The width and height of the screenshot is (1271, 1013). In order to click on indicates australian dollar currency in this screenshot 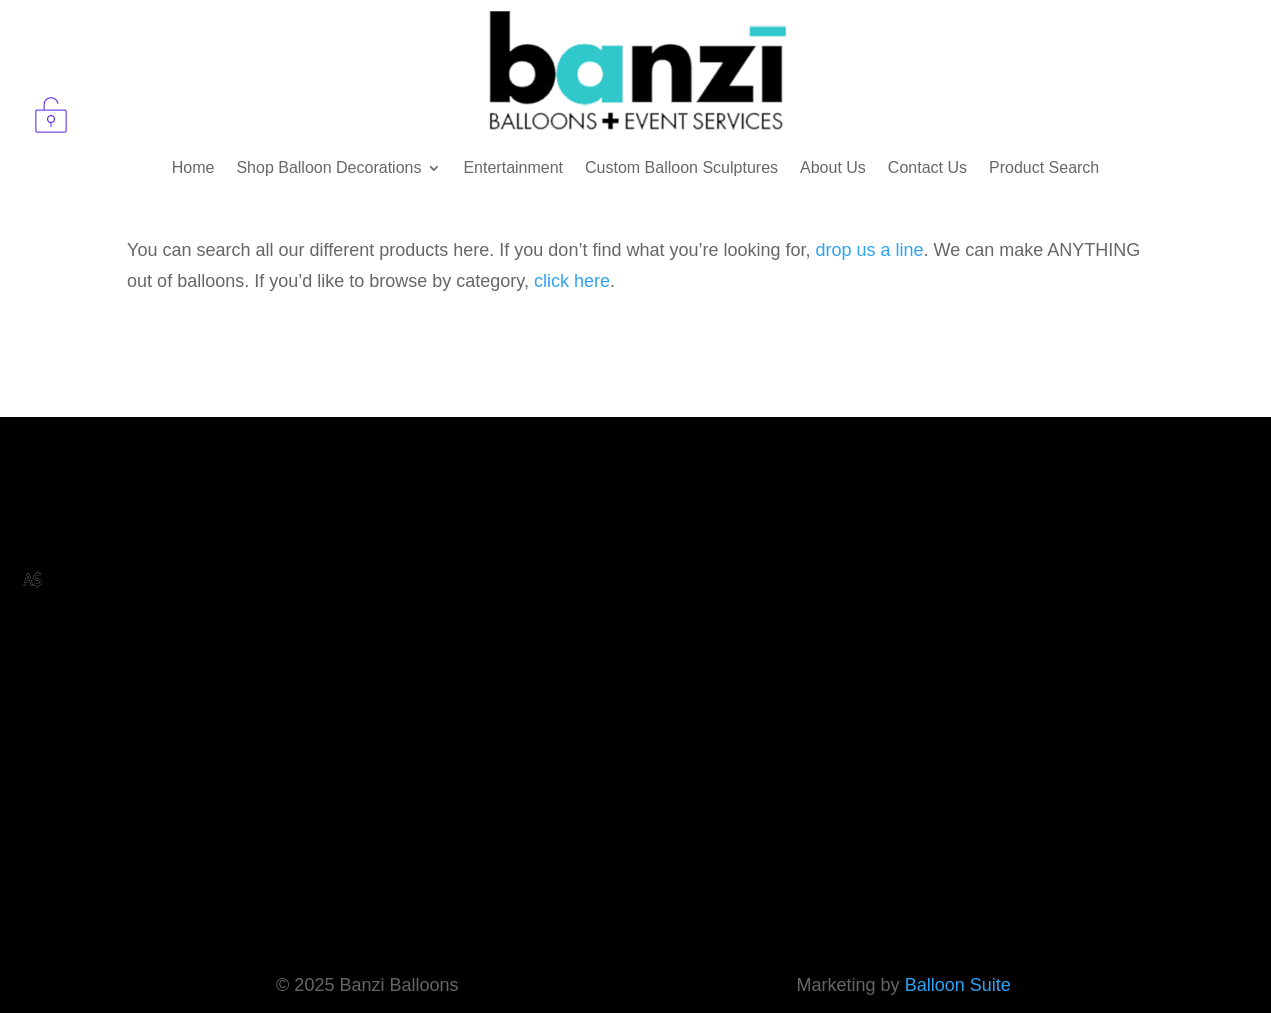, I will do `click(32, 579)`.